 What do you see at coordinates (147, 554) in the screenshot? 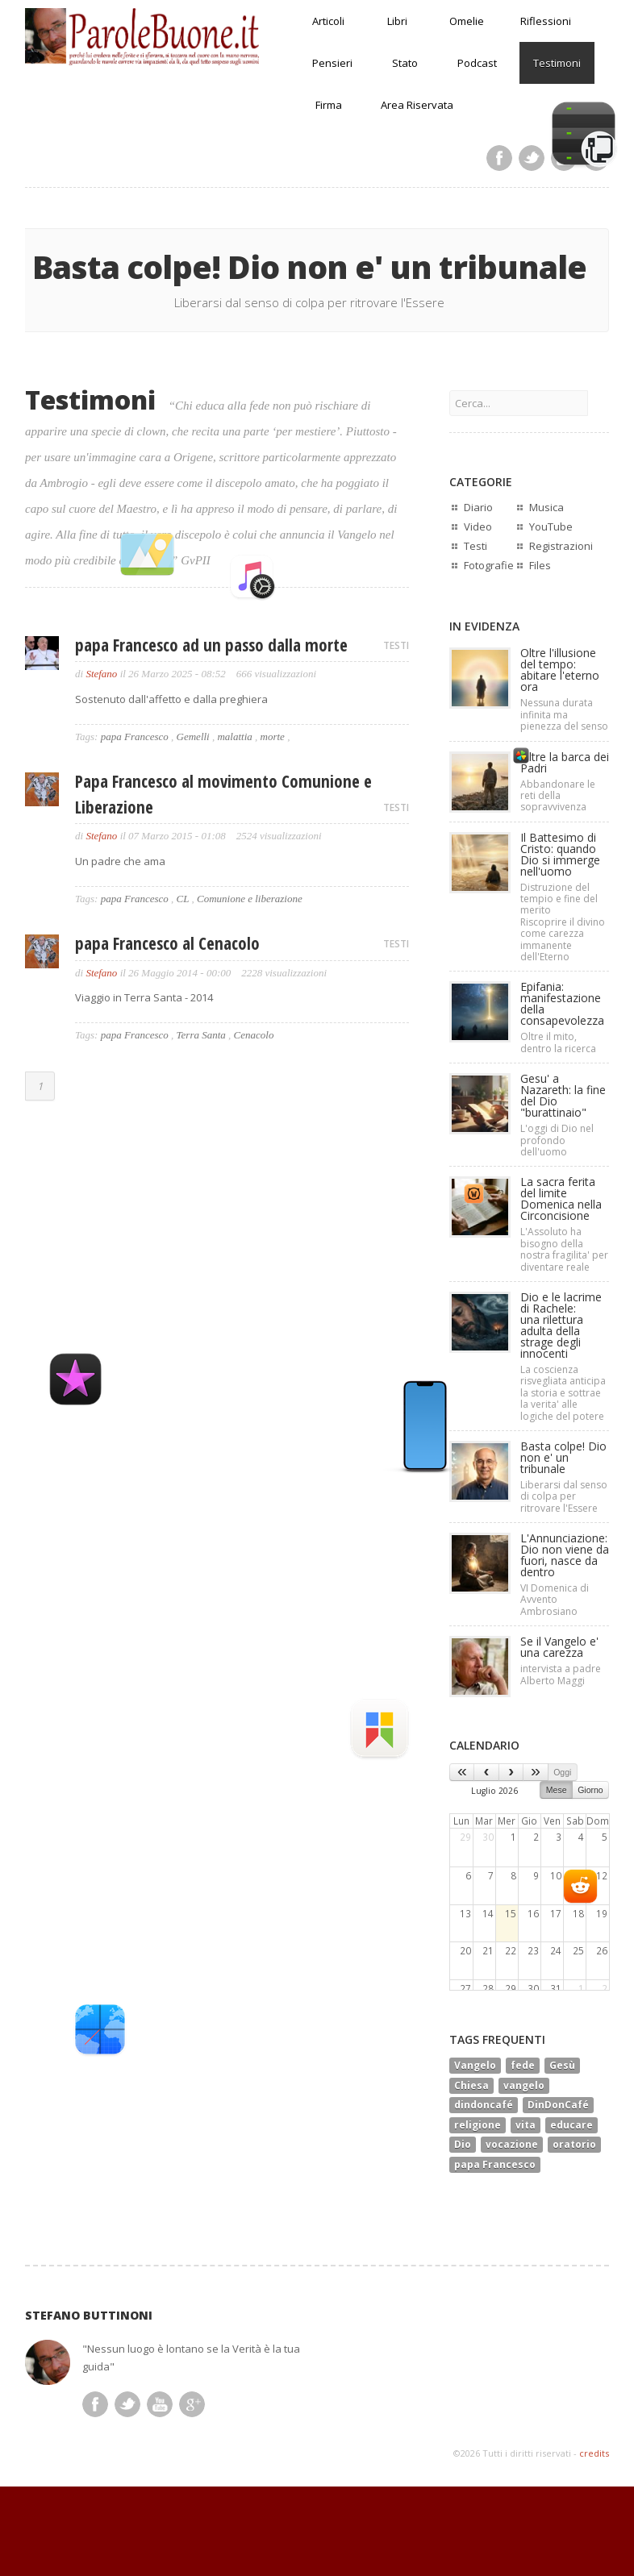
I see `open the photos app` at bounding box center [147, 554].